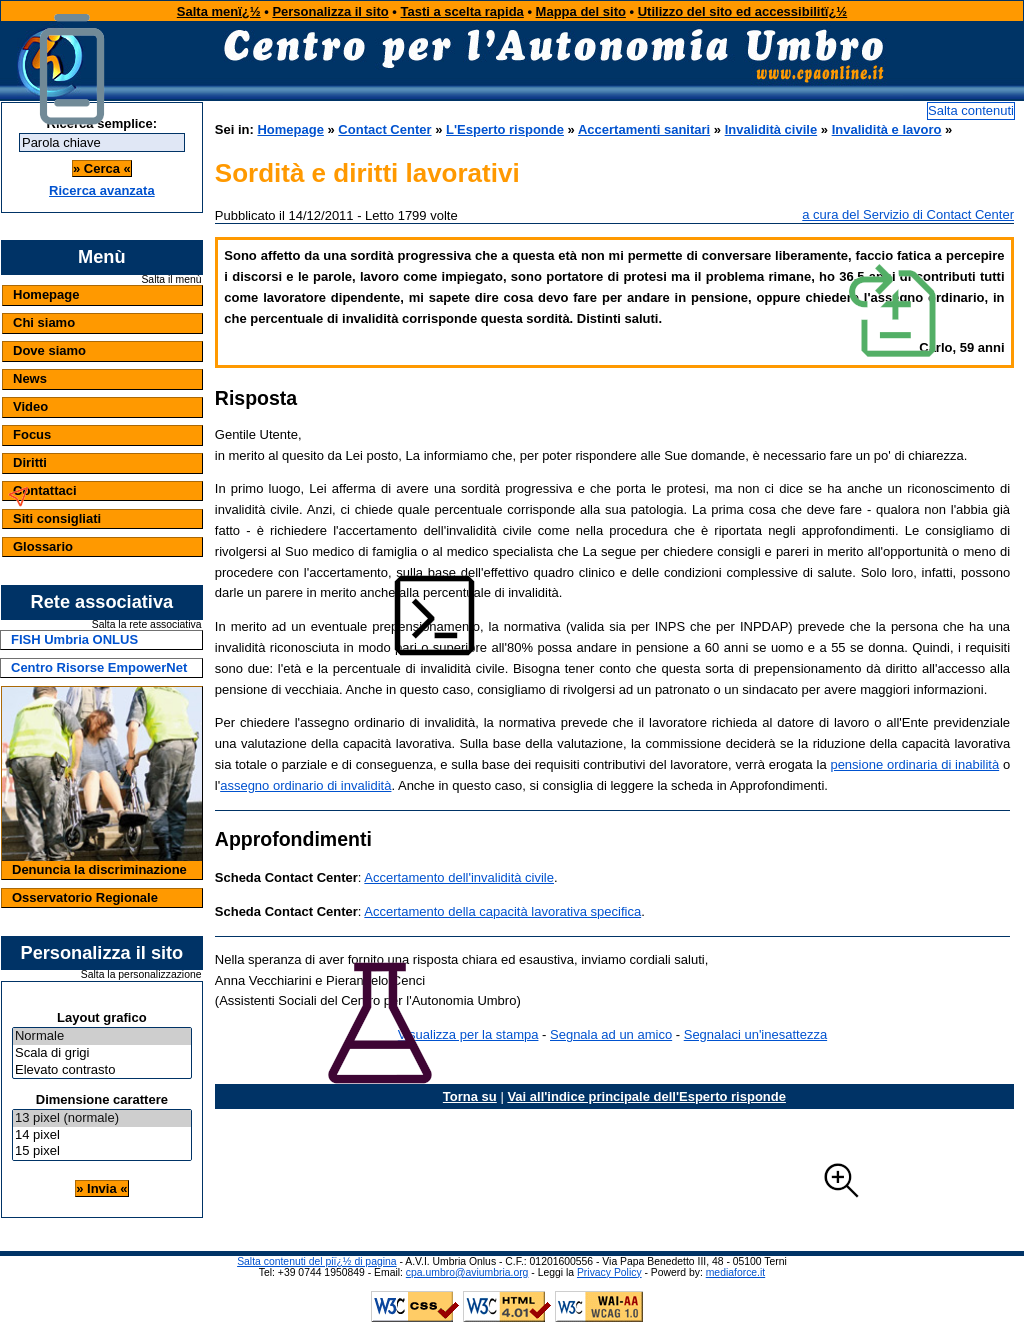 This screenshot has width=1024, height=1325. What do you see at coordinates (18, 496) in the screenshot?
I see `share your current location` at bounding box center [18, 496].